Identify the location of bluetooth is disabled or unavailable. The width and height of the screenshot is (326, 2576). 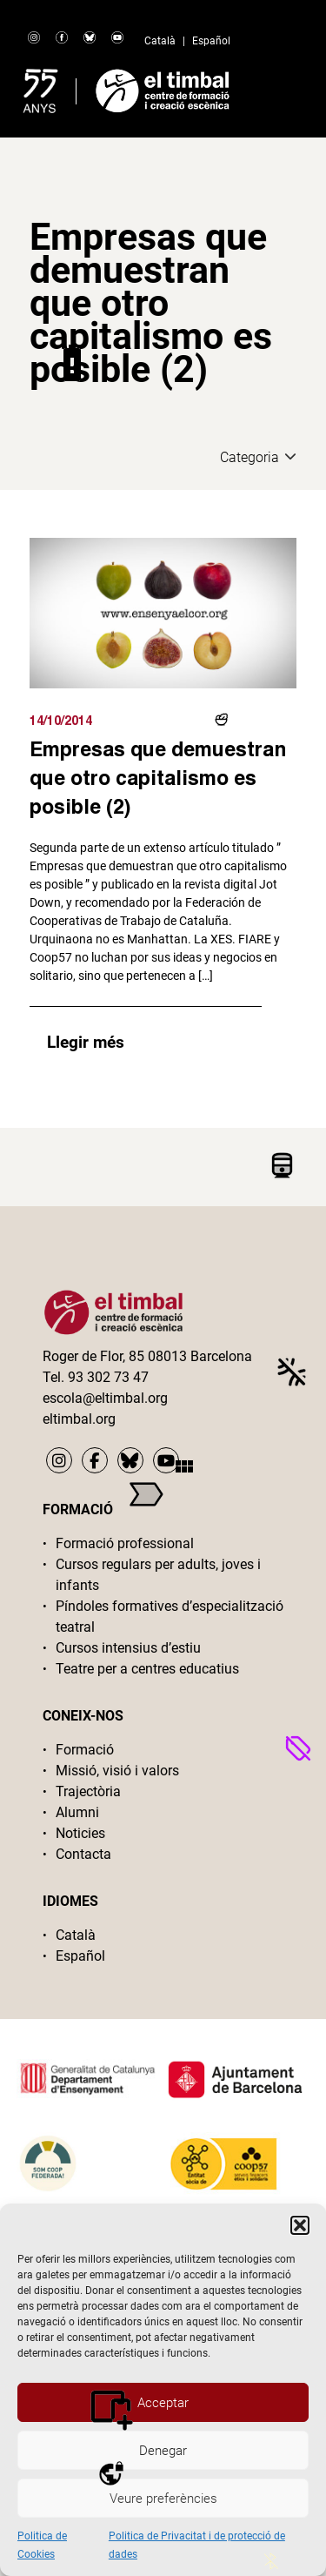
(270, 2561).